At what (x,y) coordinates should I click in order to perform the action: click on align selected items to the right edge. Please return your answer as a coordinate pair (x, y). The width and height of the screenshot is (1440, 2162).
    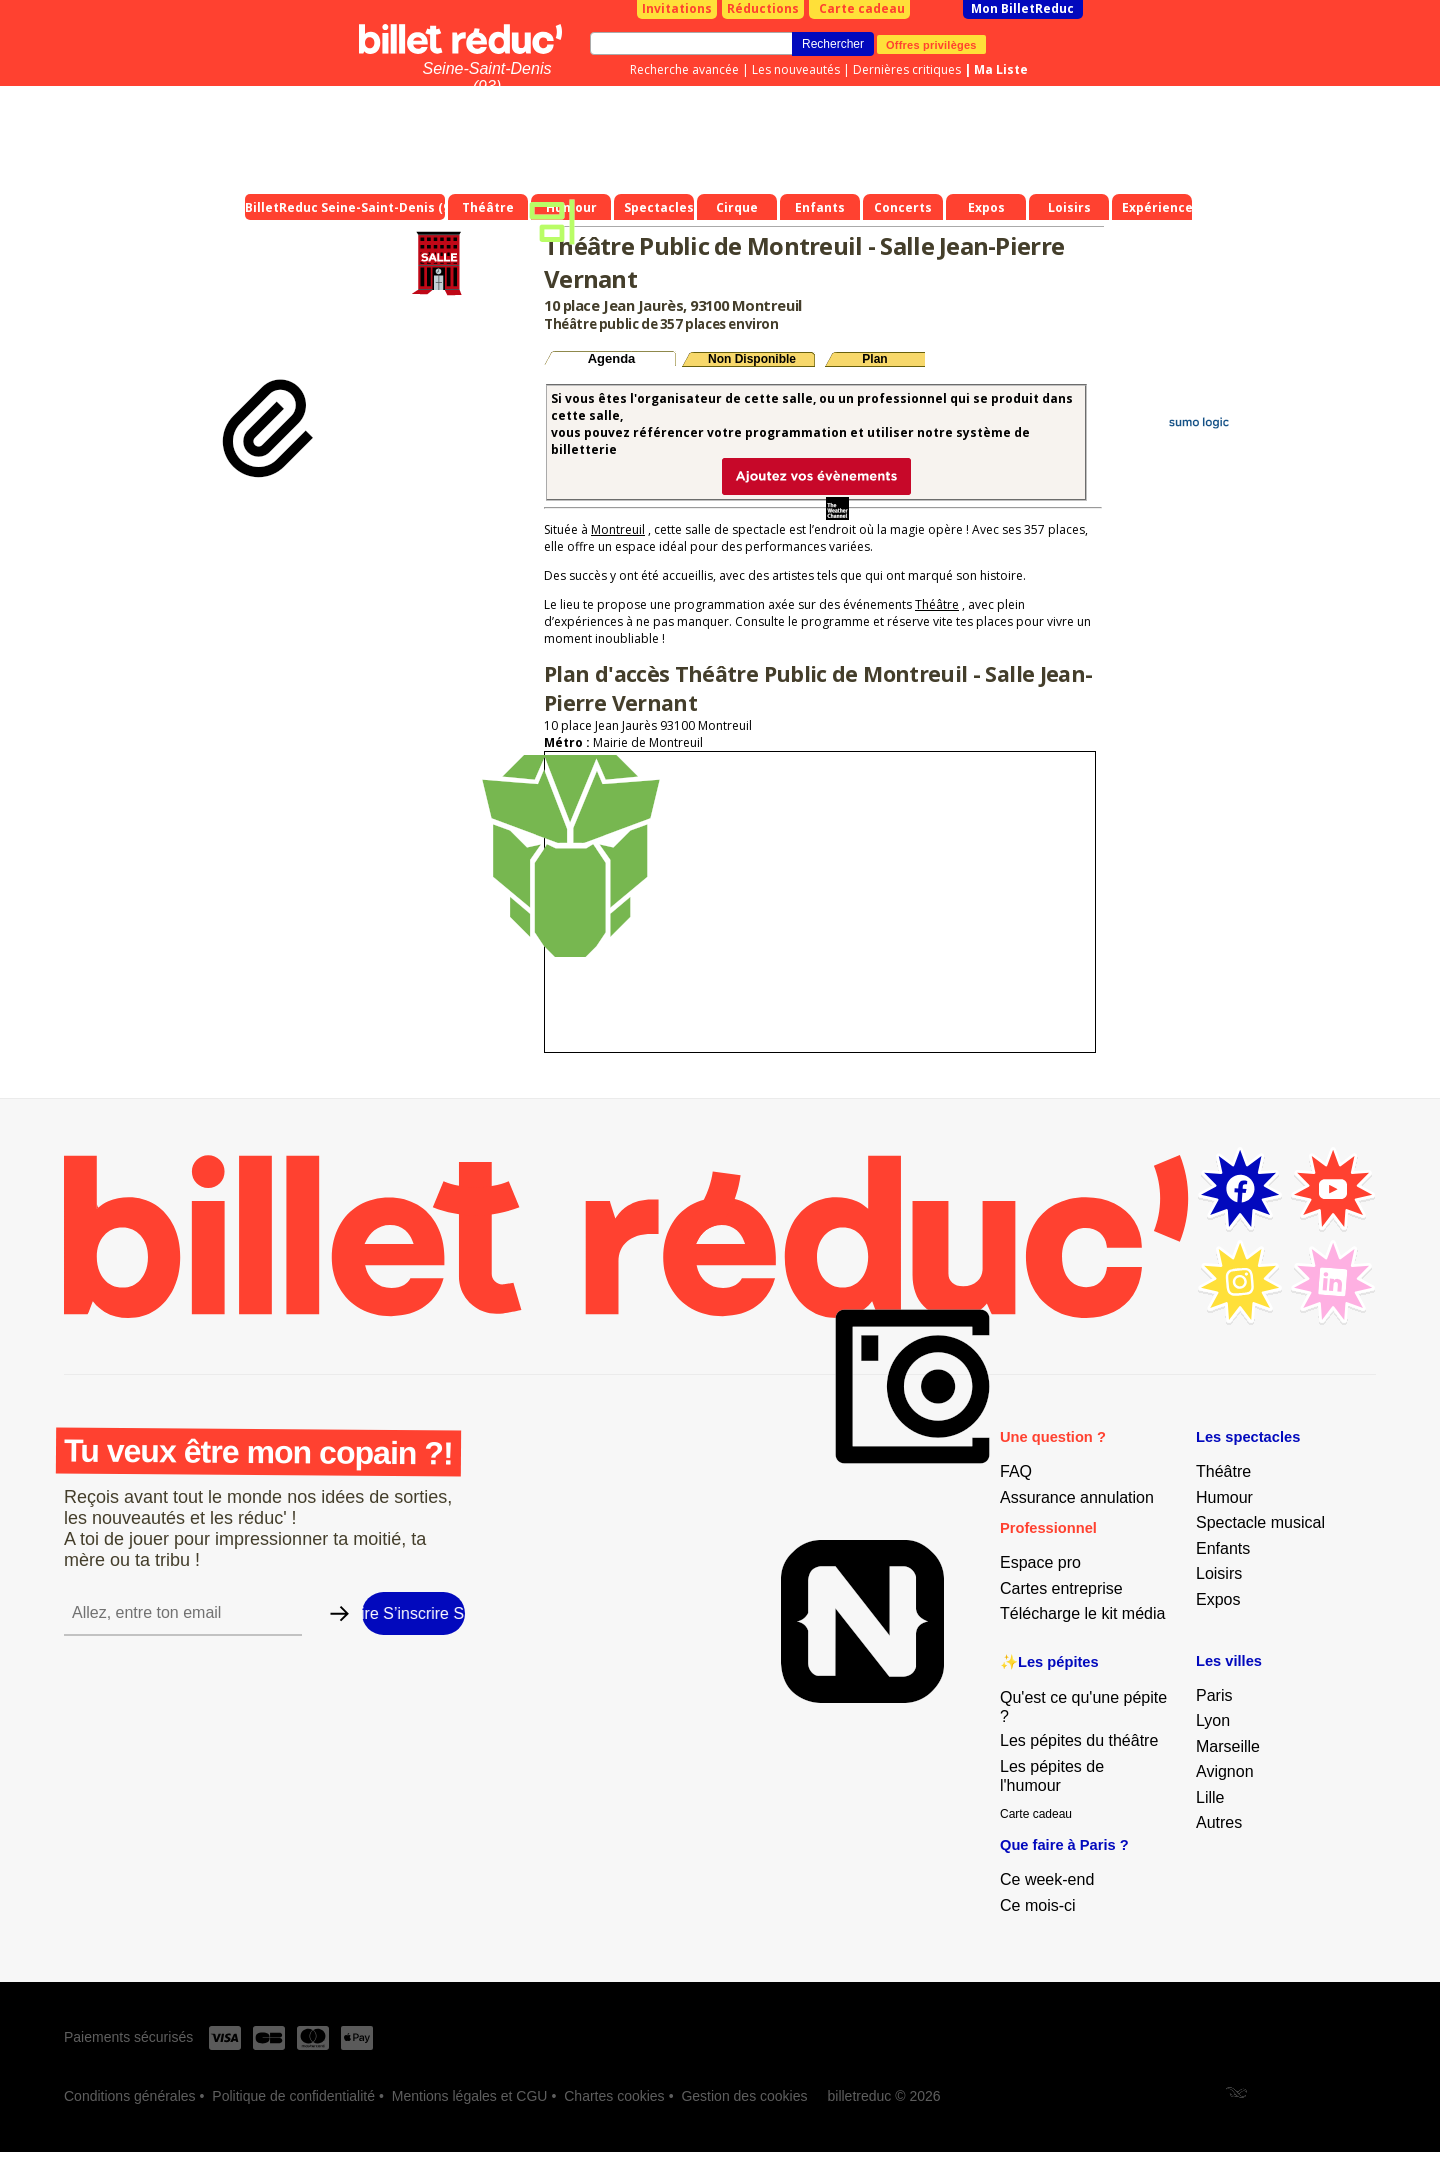
    Looking at the image, I should click on (552, 222).